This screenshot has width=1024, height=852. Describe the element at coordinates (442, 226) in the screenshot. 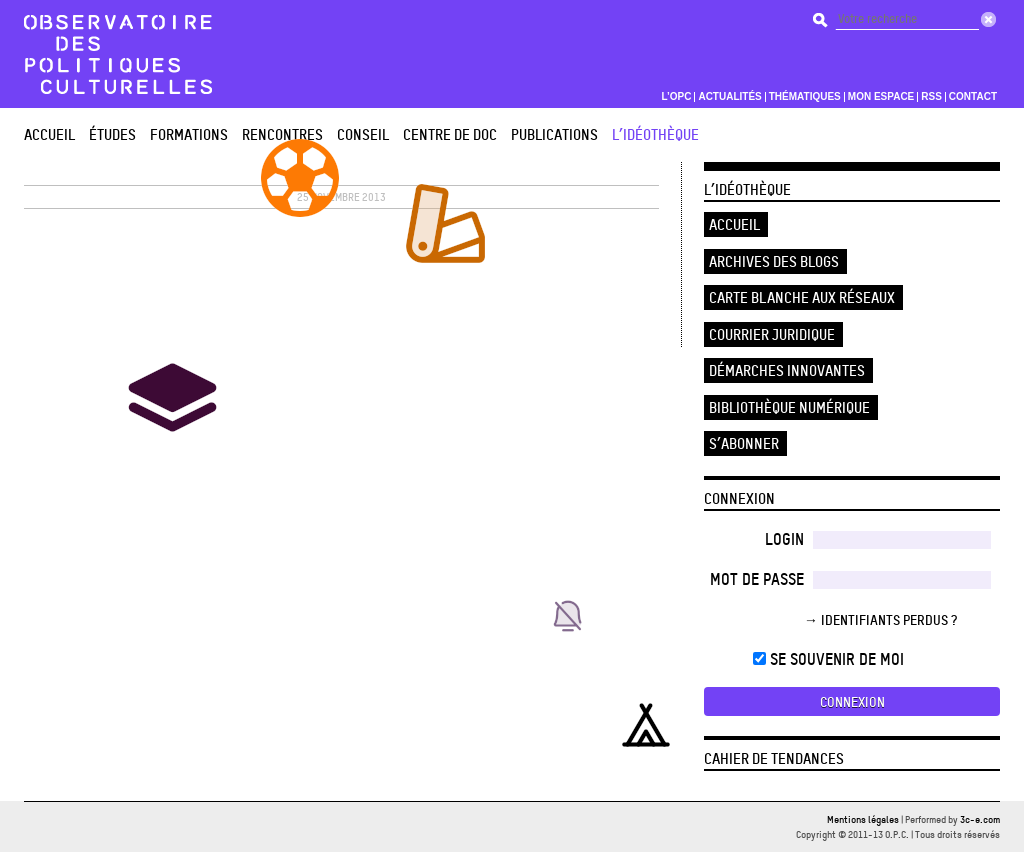

I see `access color palette or theme options` at that location.